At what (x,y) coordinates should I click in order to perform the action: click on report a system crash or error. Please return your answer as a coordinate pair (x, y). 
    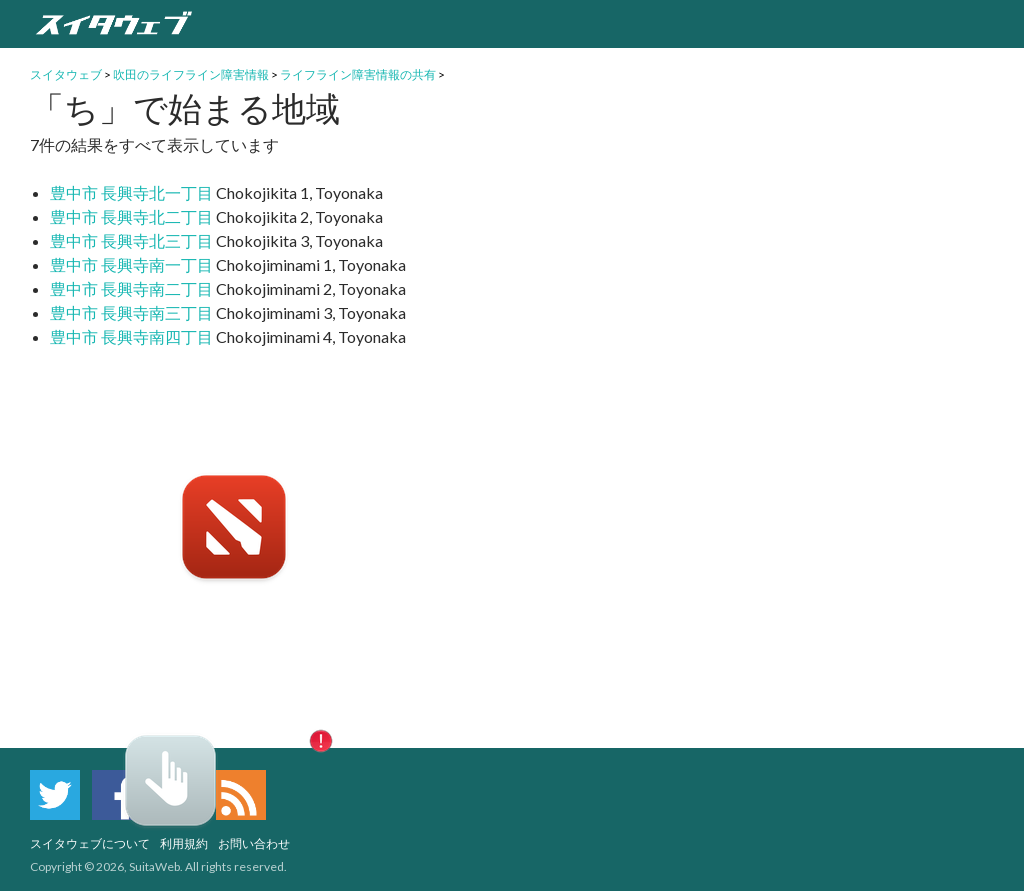
    Looking at the image, I should click on (321, 741).